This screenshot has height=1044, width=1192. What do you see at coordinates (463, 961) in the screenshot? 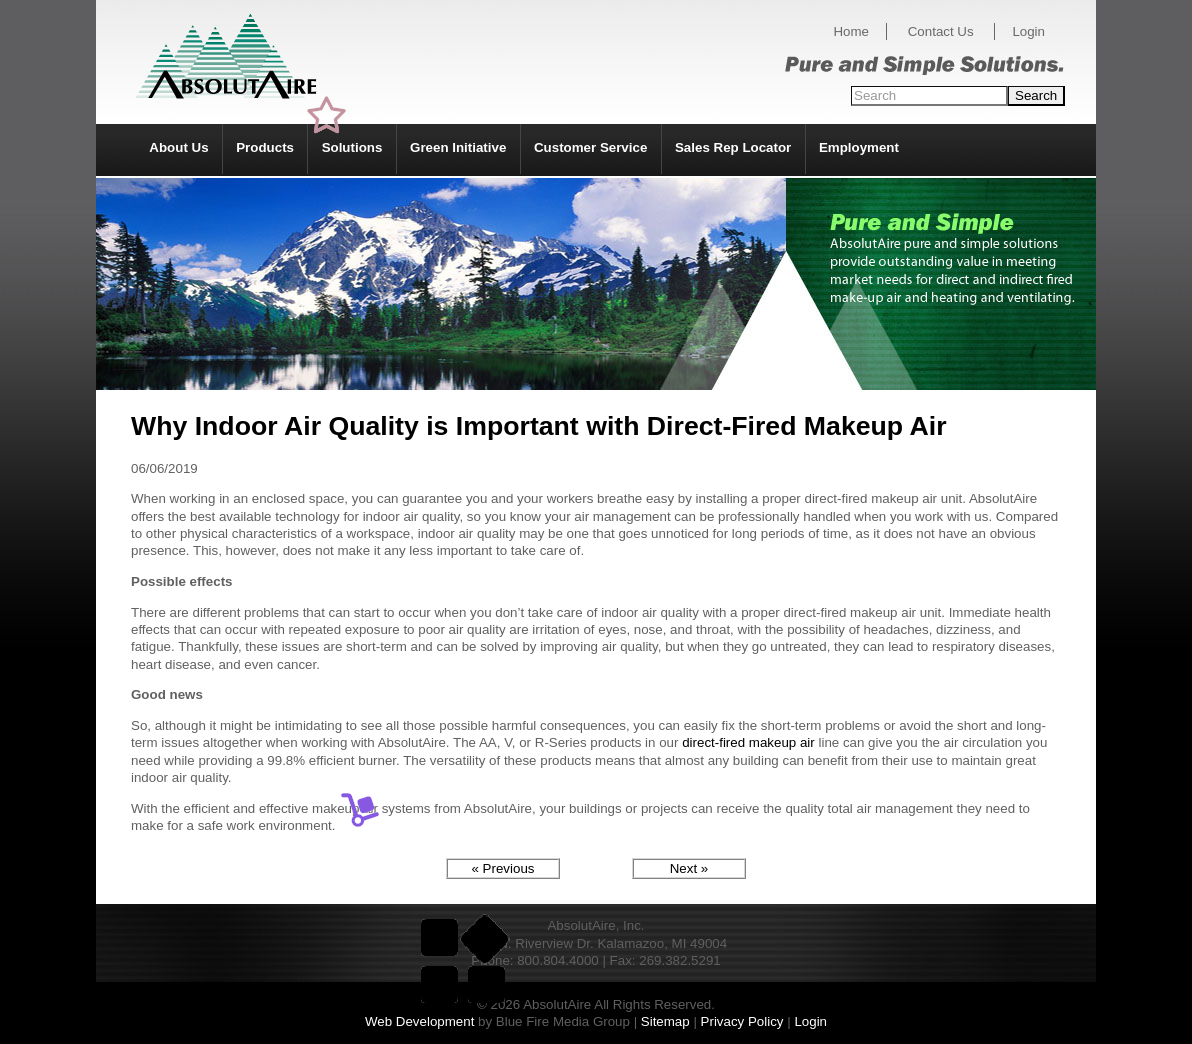
I see `access widgets or mini-apps` at bounding box center [463, 961].